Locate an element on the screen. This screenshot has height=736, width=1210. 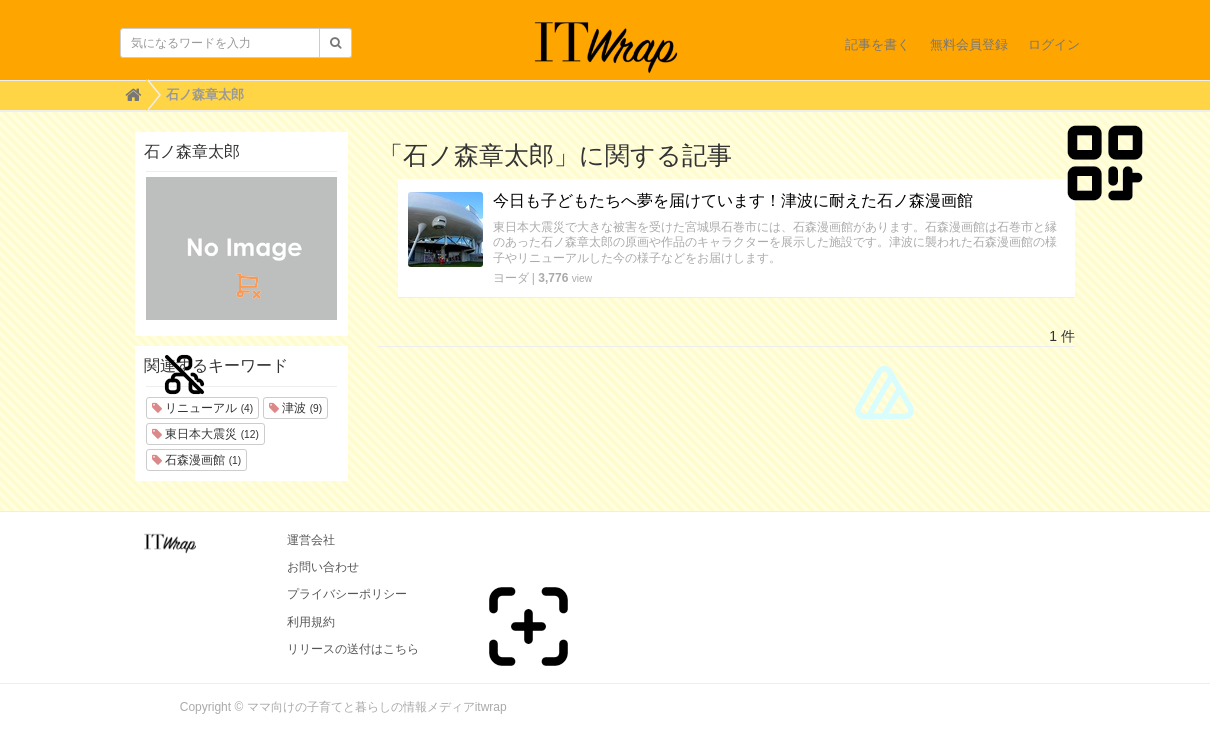
remove item from cart is located at coordinates (247, 285).